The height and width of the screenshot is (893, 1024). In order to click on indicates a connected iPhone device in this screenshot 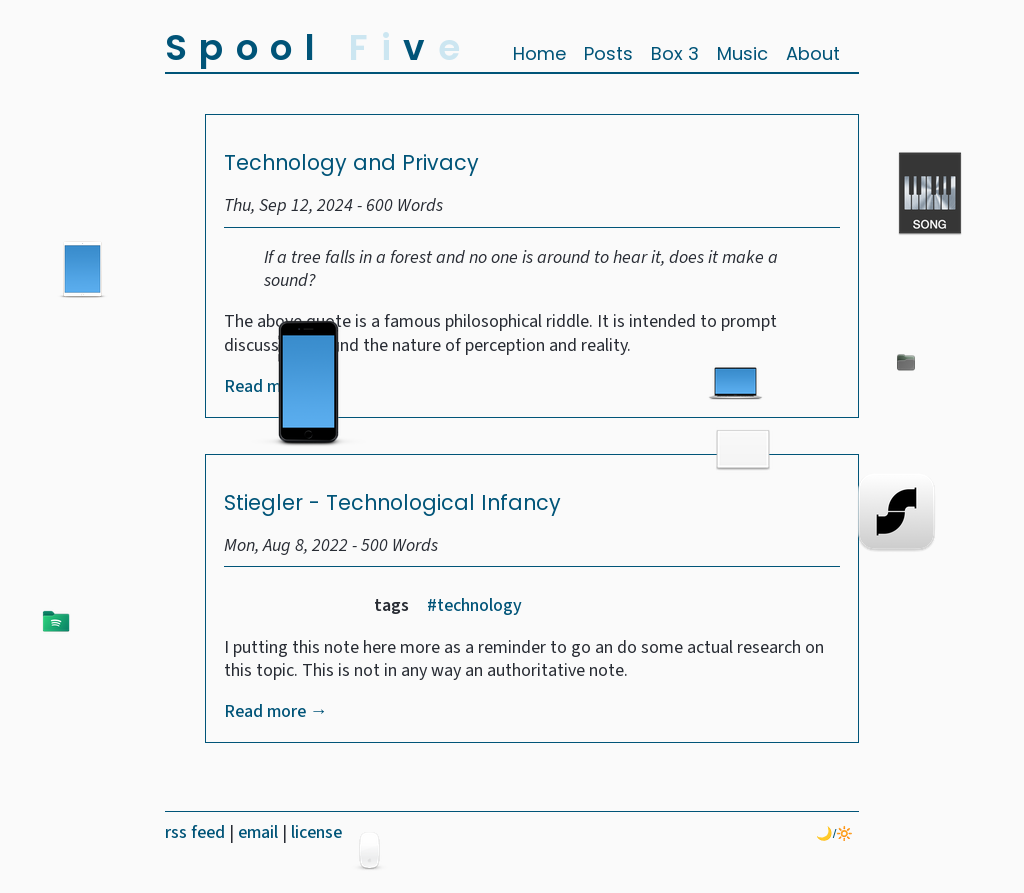, I will do `click(308, 383)`.